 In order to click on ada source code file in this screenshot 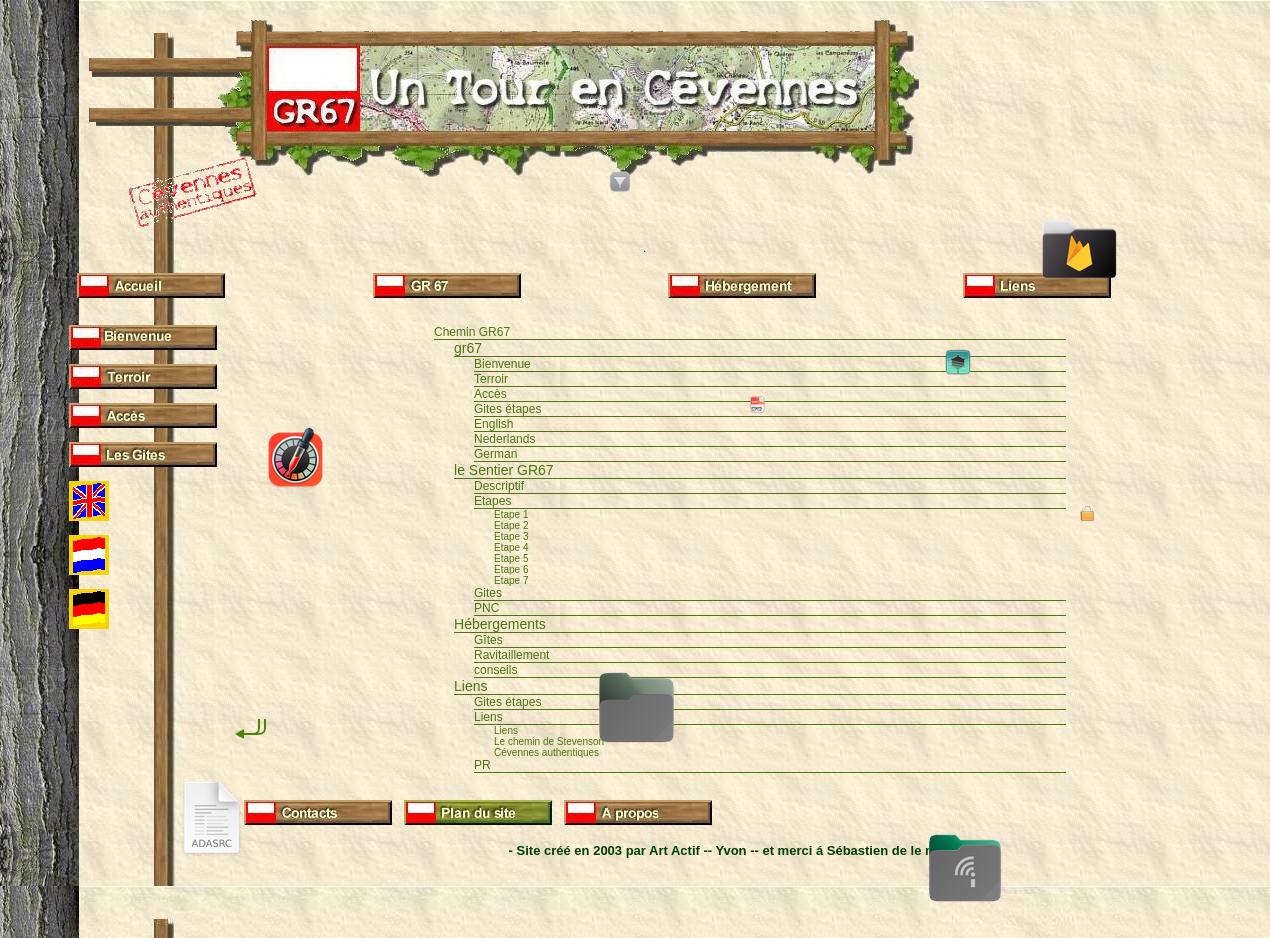, I will do `click(211, 818)`.